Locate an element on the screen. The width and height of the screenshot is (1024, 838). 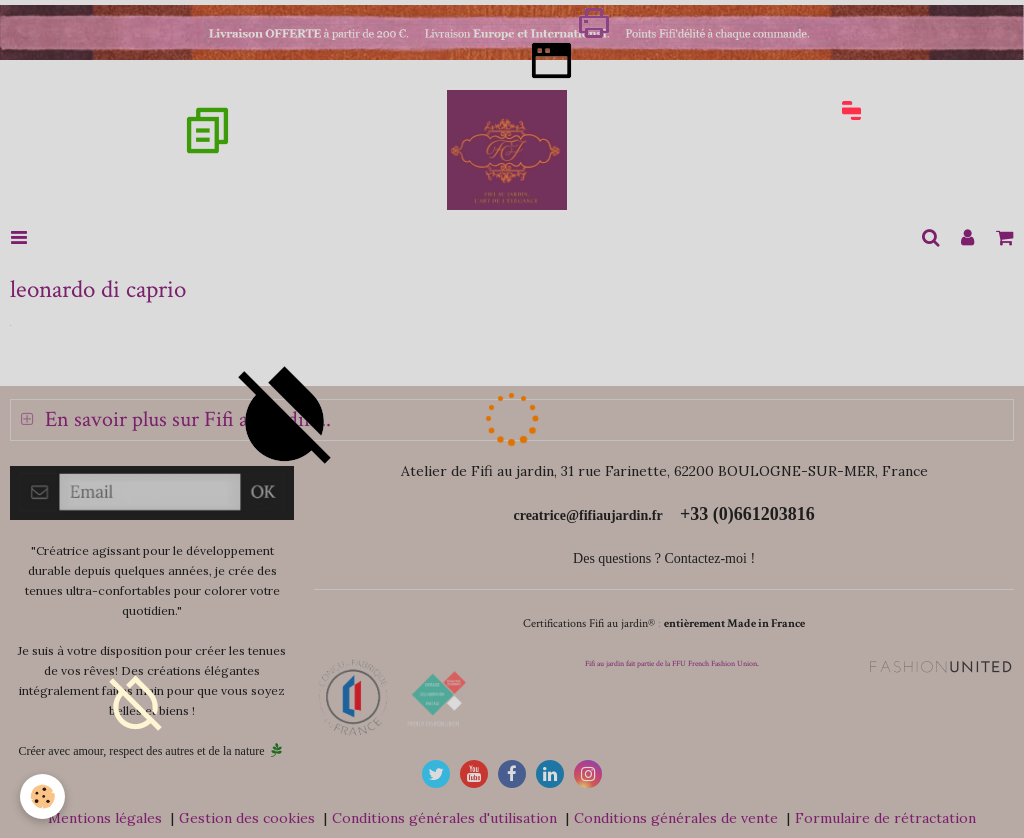
print the current document is located at coordinates (594, 23).